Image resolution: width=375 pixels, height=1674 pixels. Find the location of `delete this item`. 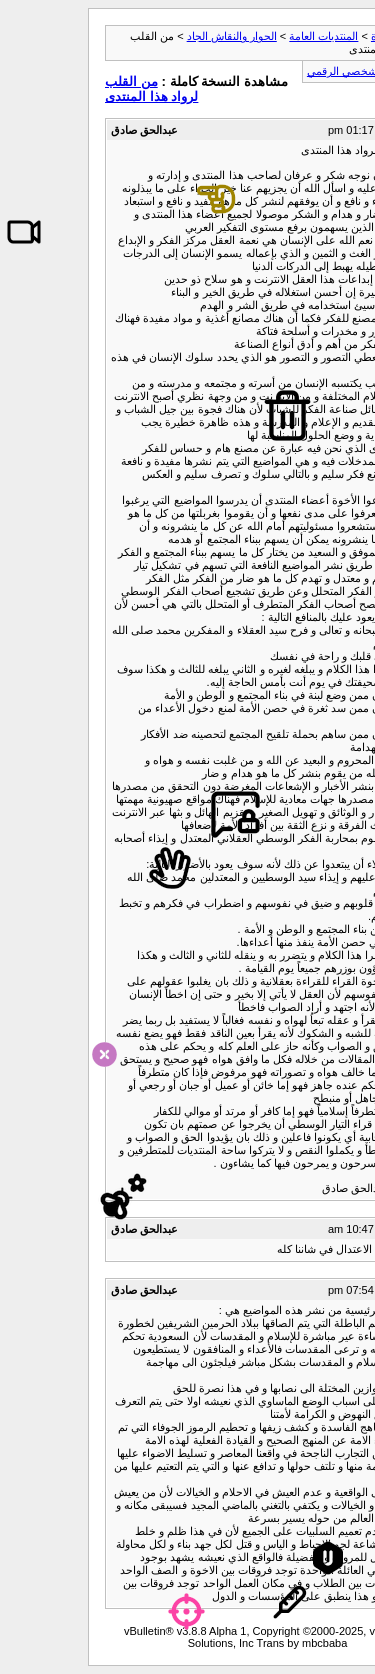

delete this item is located at coordinates (287, 415).